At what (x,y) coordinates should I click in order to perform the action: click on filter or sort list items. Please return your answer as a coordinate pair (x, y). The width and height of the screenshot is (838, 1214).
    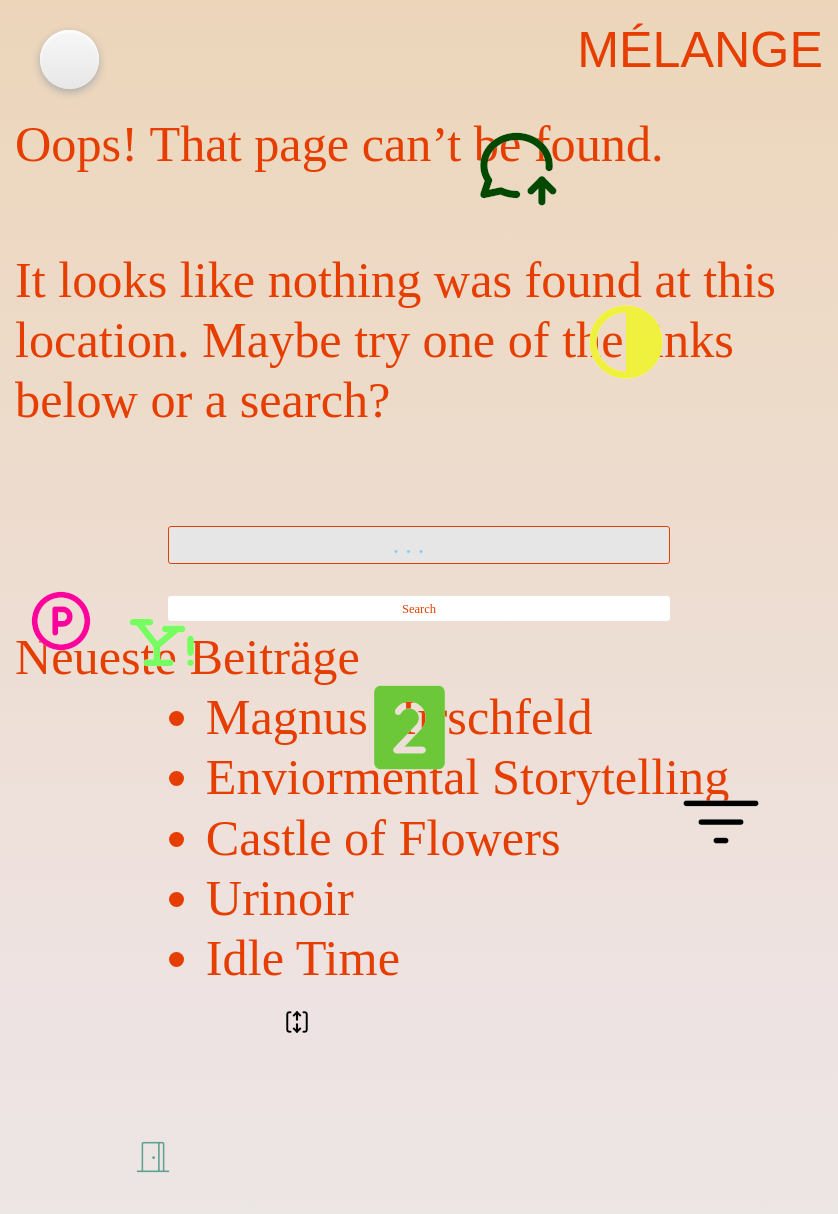
    Looking at the image, I should click on (721, 823).